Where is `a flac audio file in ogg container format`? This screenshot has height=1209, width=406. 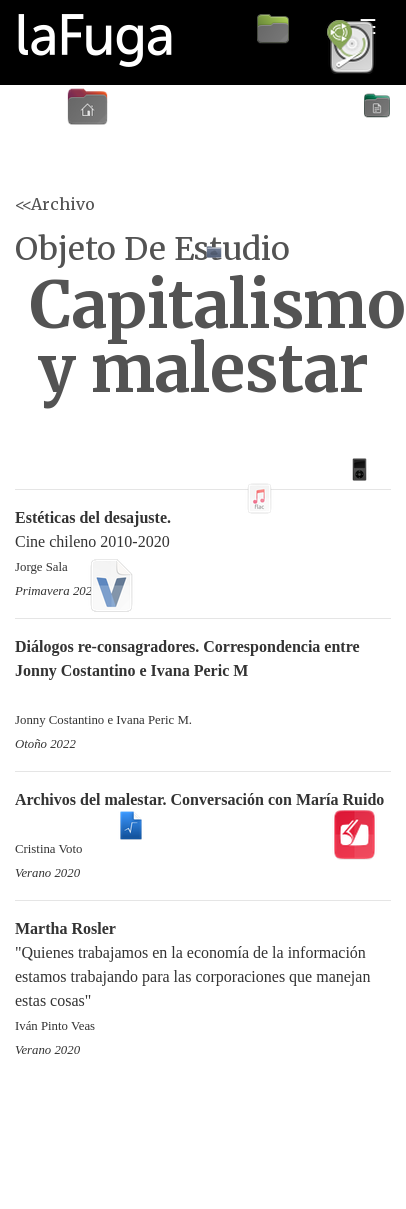
a flac audio file in ogg container format is located at coordinates (259, 498).